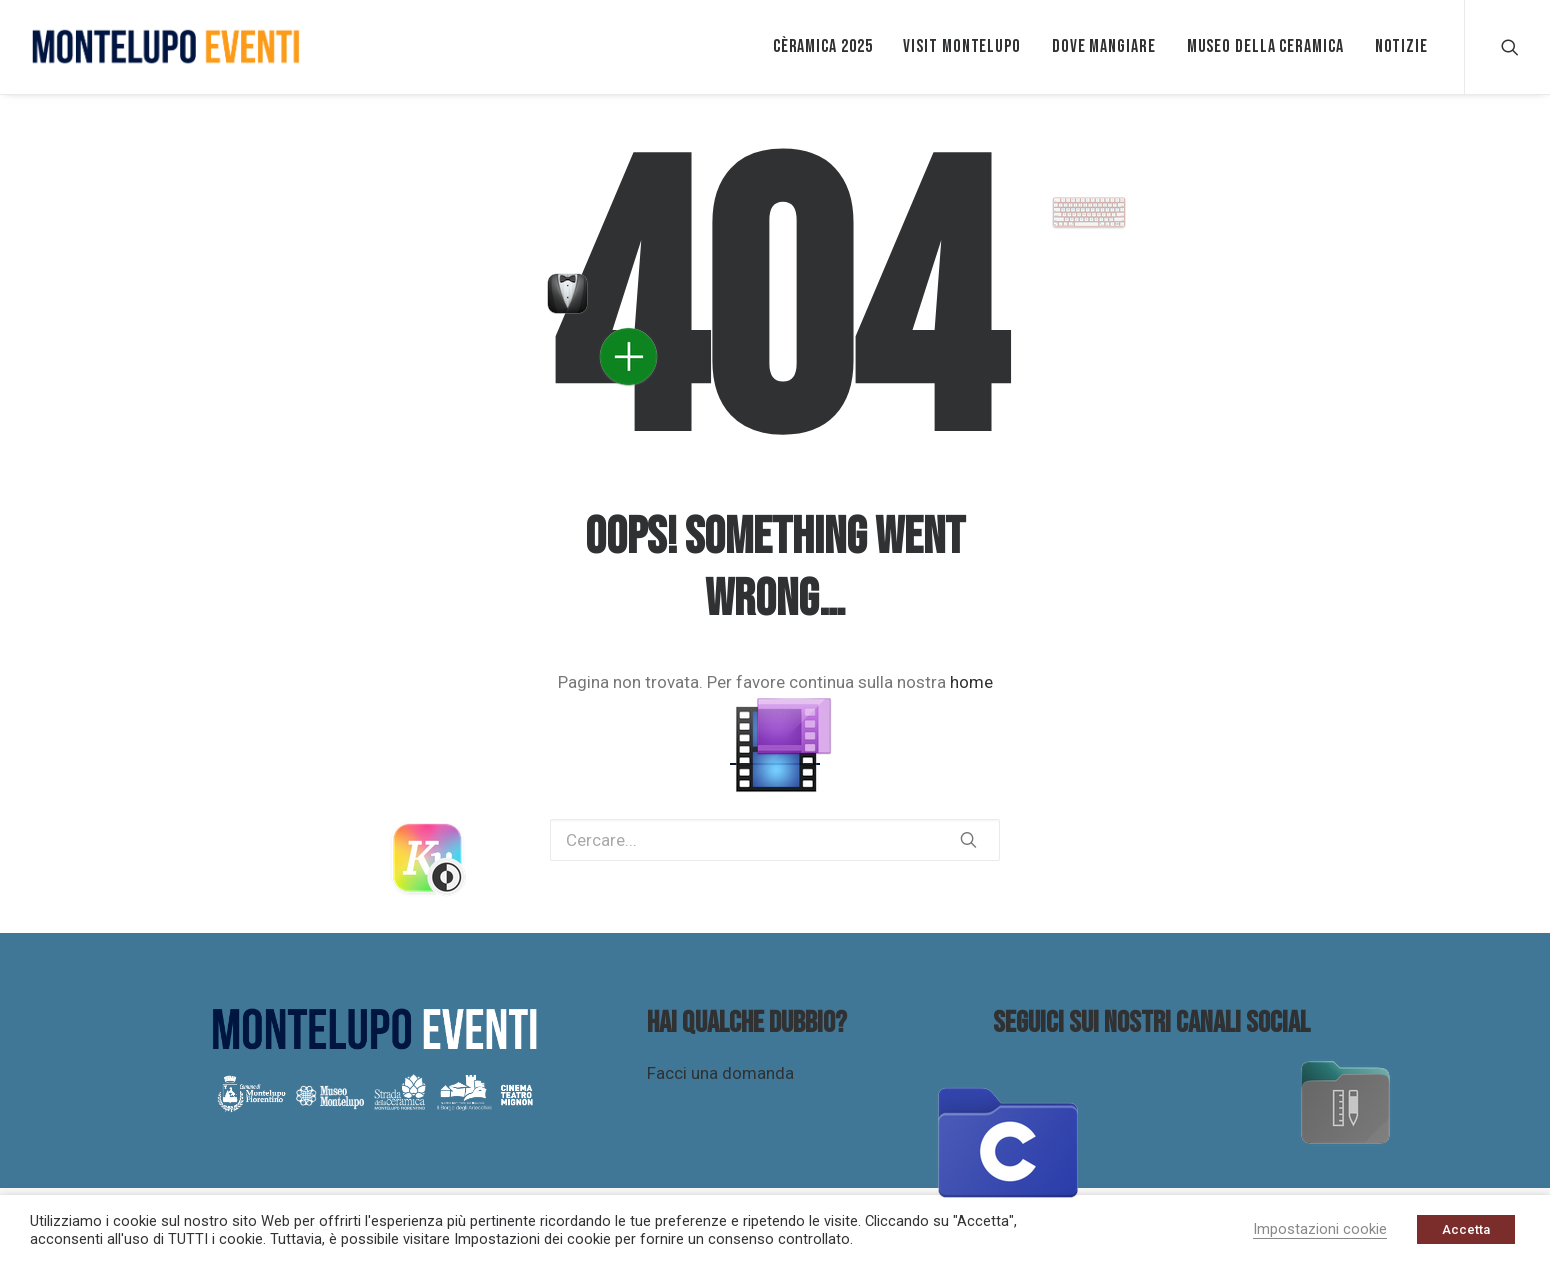 The width and height of the screenshot is (1550, 1264). What do you see at coordinates (783, 744) in the screenshot?
I see `filter media library by type or category` at bounding box center [783, 744].